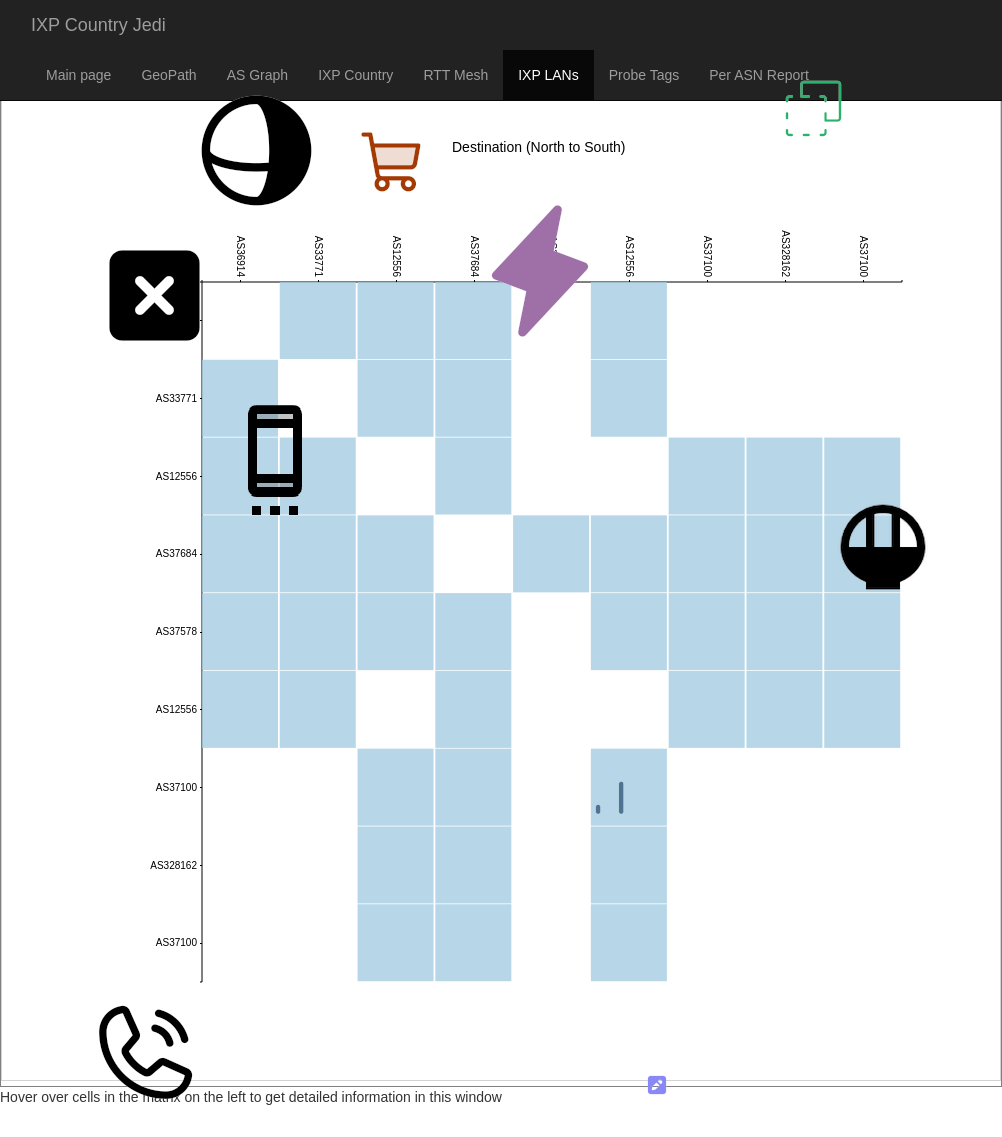 This screenshot has width=1002, height=1137. I want to click on bring selection to front layer, so click(813, 108).